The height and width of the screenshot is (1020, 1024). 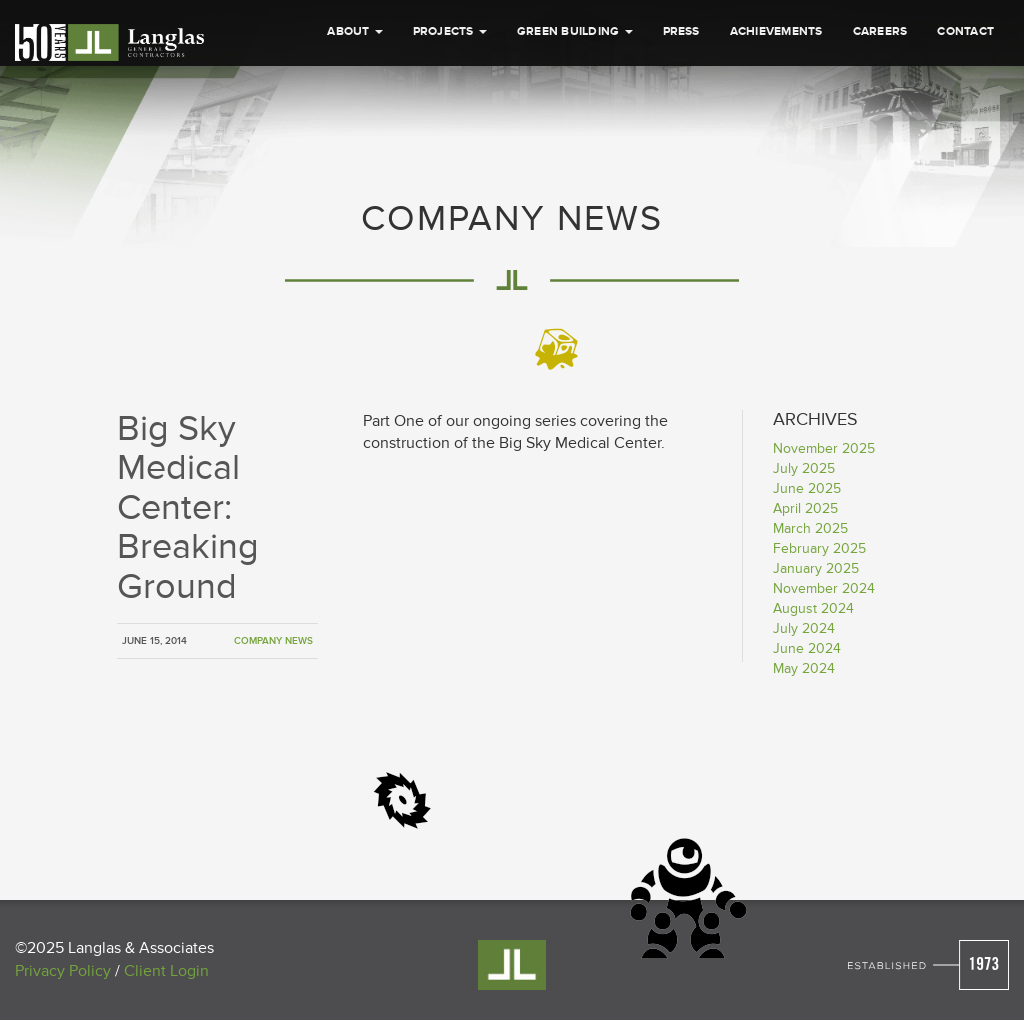 What do you see at coordinates (402, 800) in the screenshot?
I see `craft or upgrade saw-type weapons` at bounding box center [402, 800].